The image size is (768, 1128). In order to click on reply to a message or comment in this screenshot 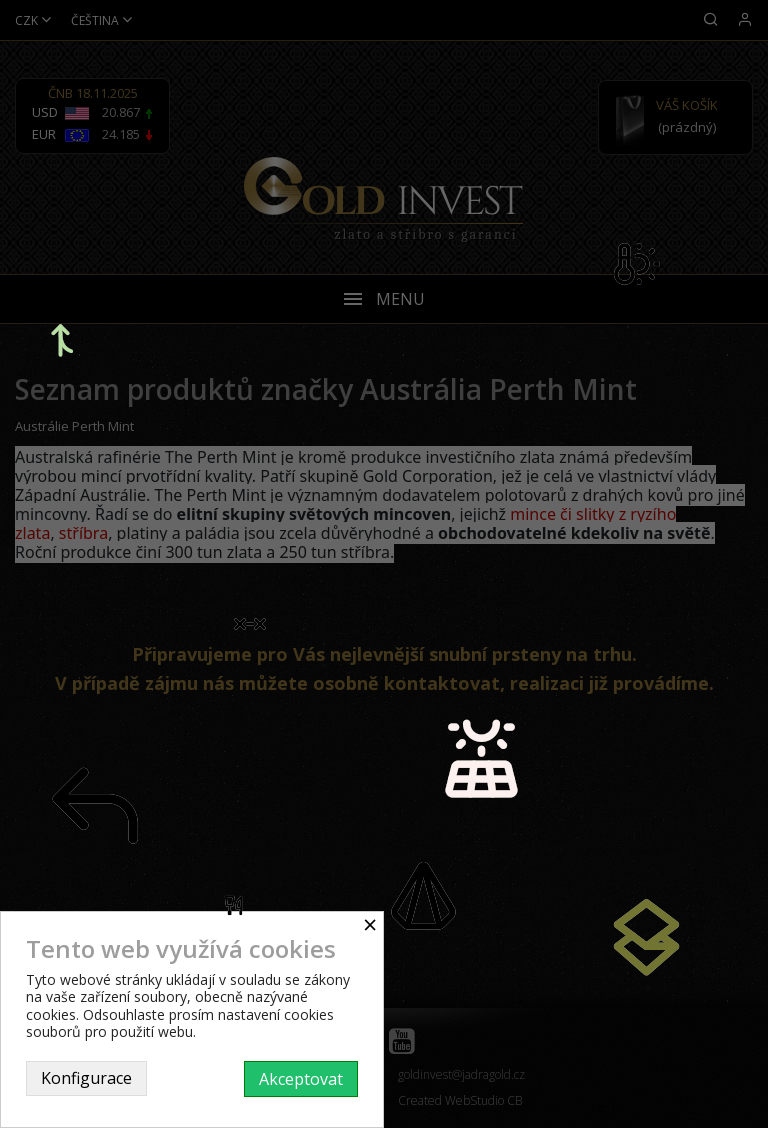, I will do `click(94, 806)`.